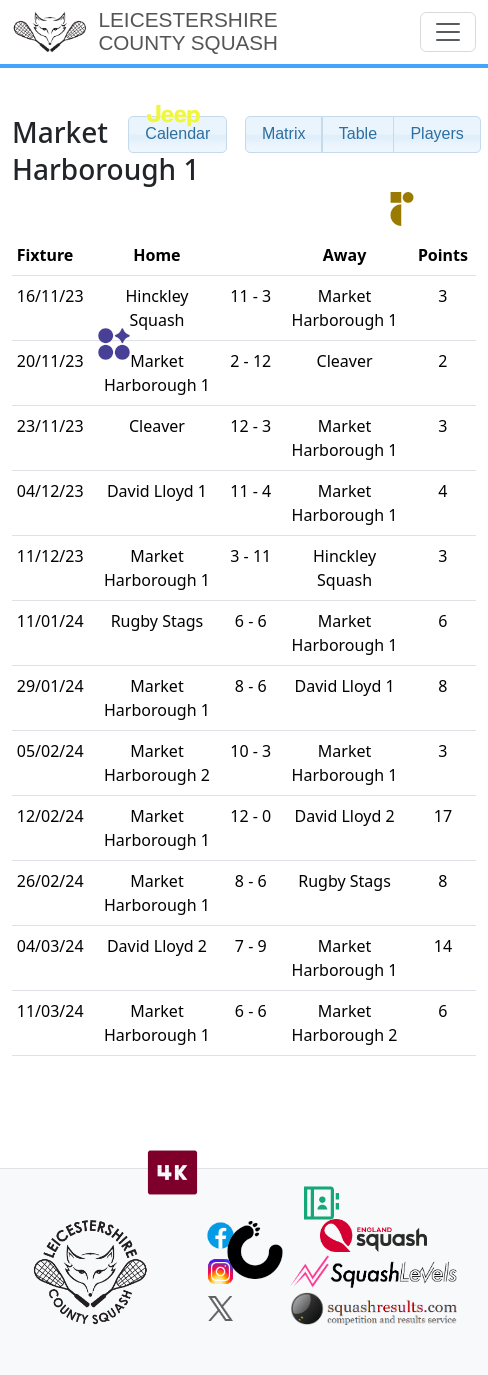 This screenshot has width=488, height=1375. What do you see at coordinates (114, 344) in the screenshot?
I see `access AI-powered applications` at bounding box center [114, 344].